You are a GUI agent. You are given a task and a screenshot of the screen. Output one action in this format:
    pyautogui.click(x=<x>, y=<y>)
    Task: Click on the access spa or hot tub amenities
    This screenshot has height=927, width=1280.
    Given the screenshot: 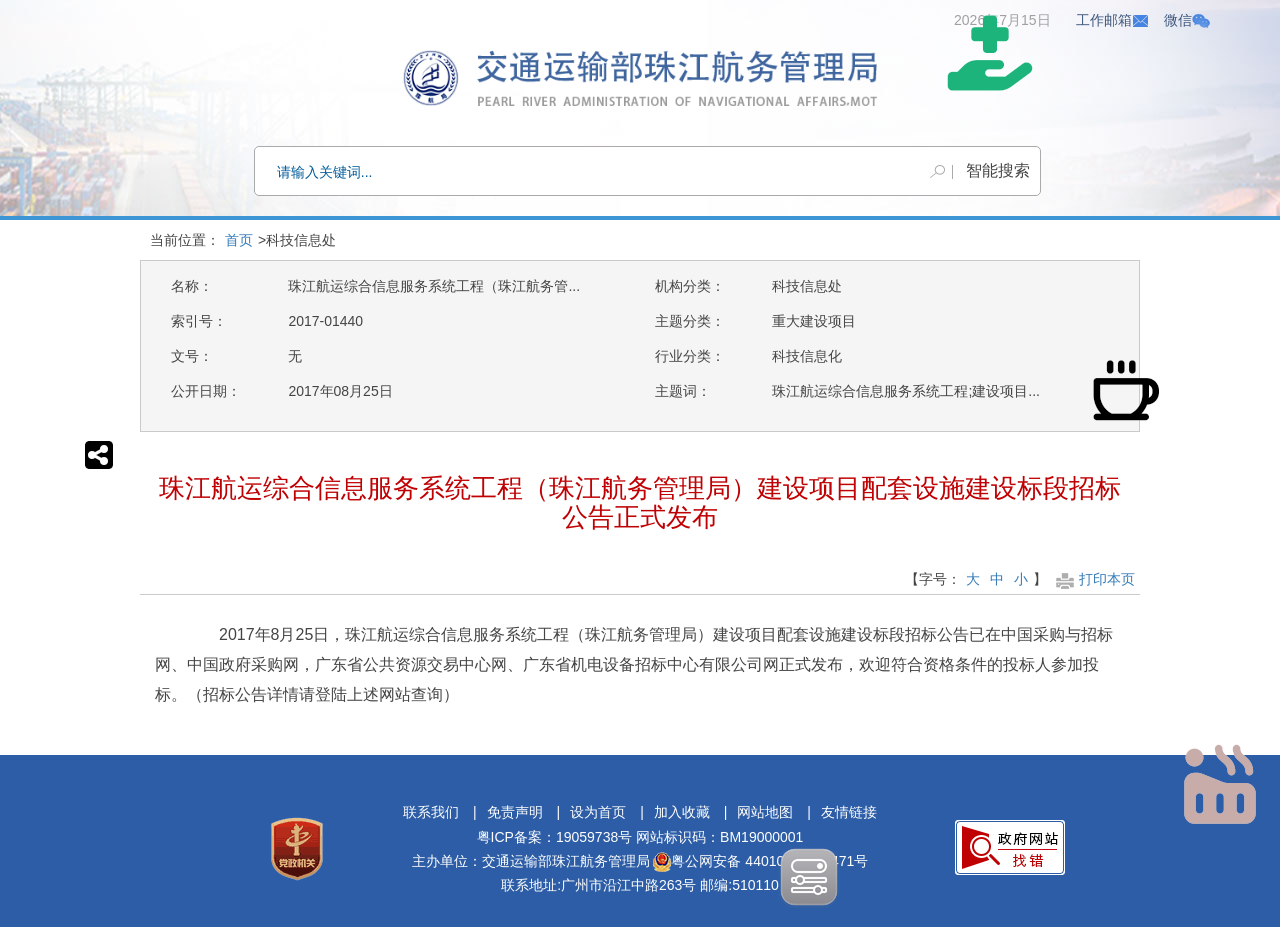 What is the action you would take?
    pyautogui.click(x=1220, y=783)
    